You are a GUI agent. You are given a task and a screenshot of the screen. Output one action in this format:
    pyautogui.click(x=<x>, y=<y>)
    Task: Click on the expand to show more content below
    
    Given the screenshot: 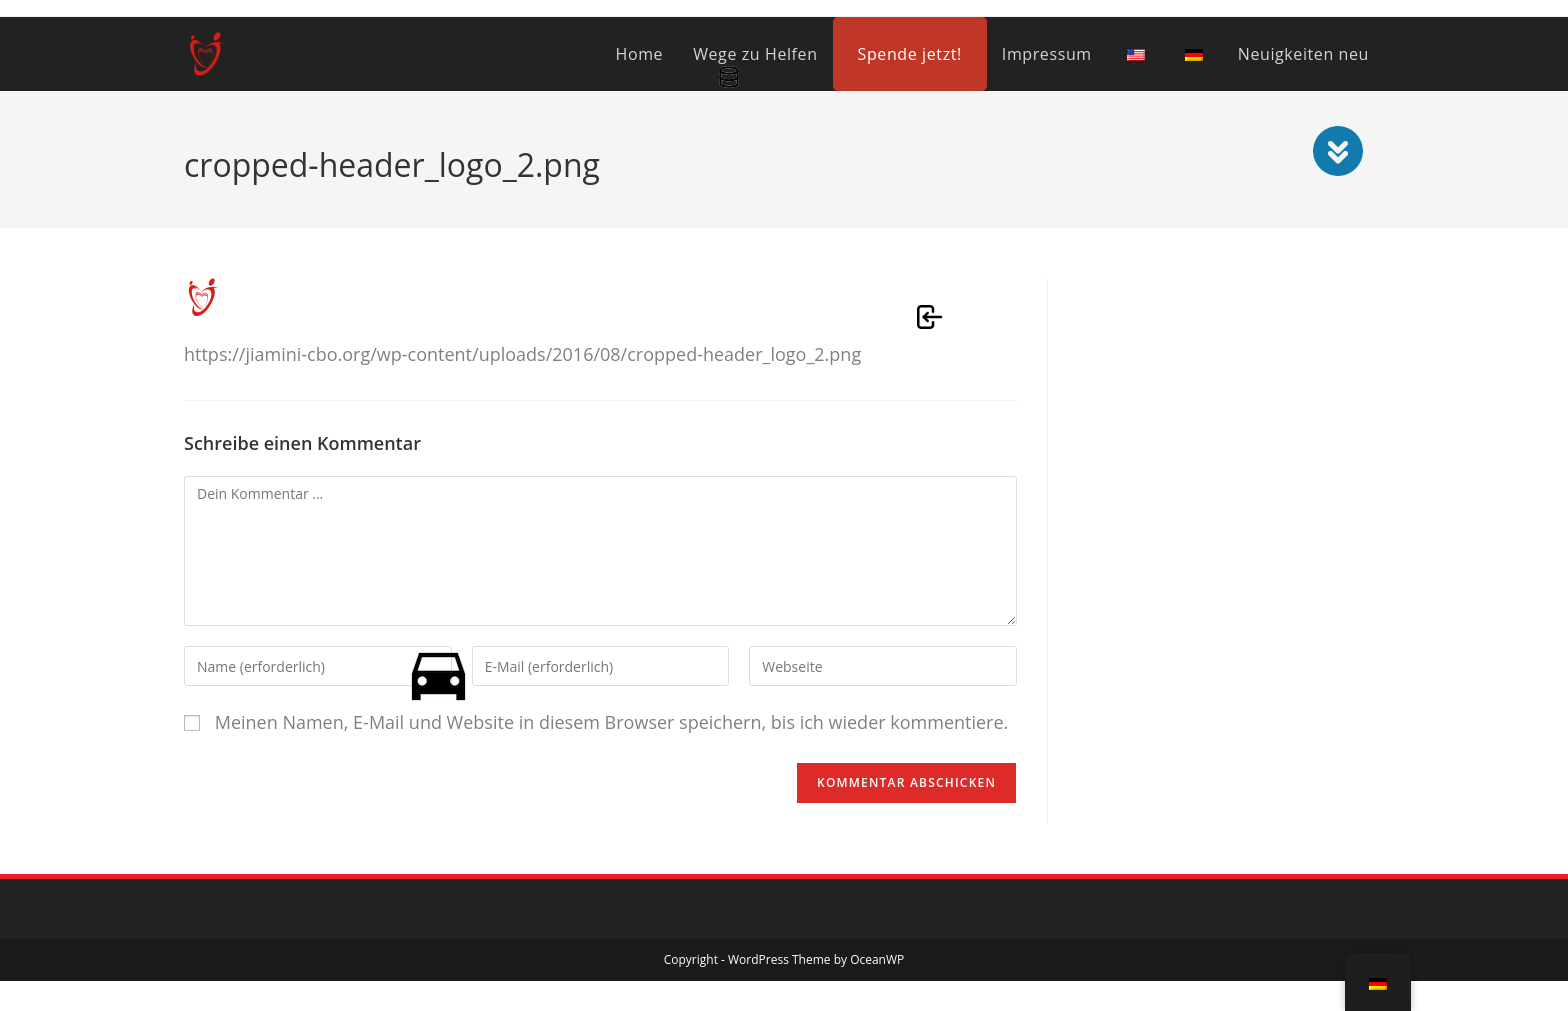 What is the action you would take?
    pyautogui.click(x=1338, y=151)
    